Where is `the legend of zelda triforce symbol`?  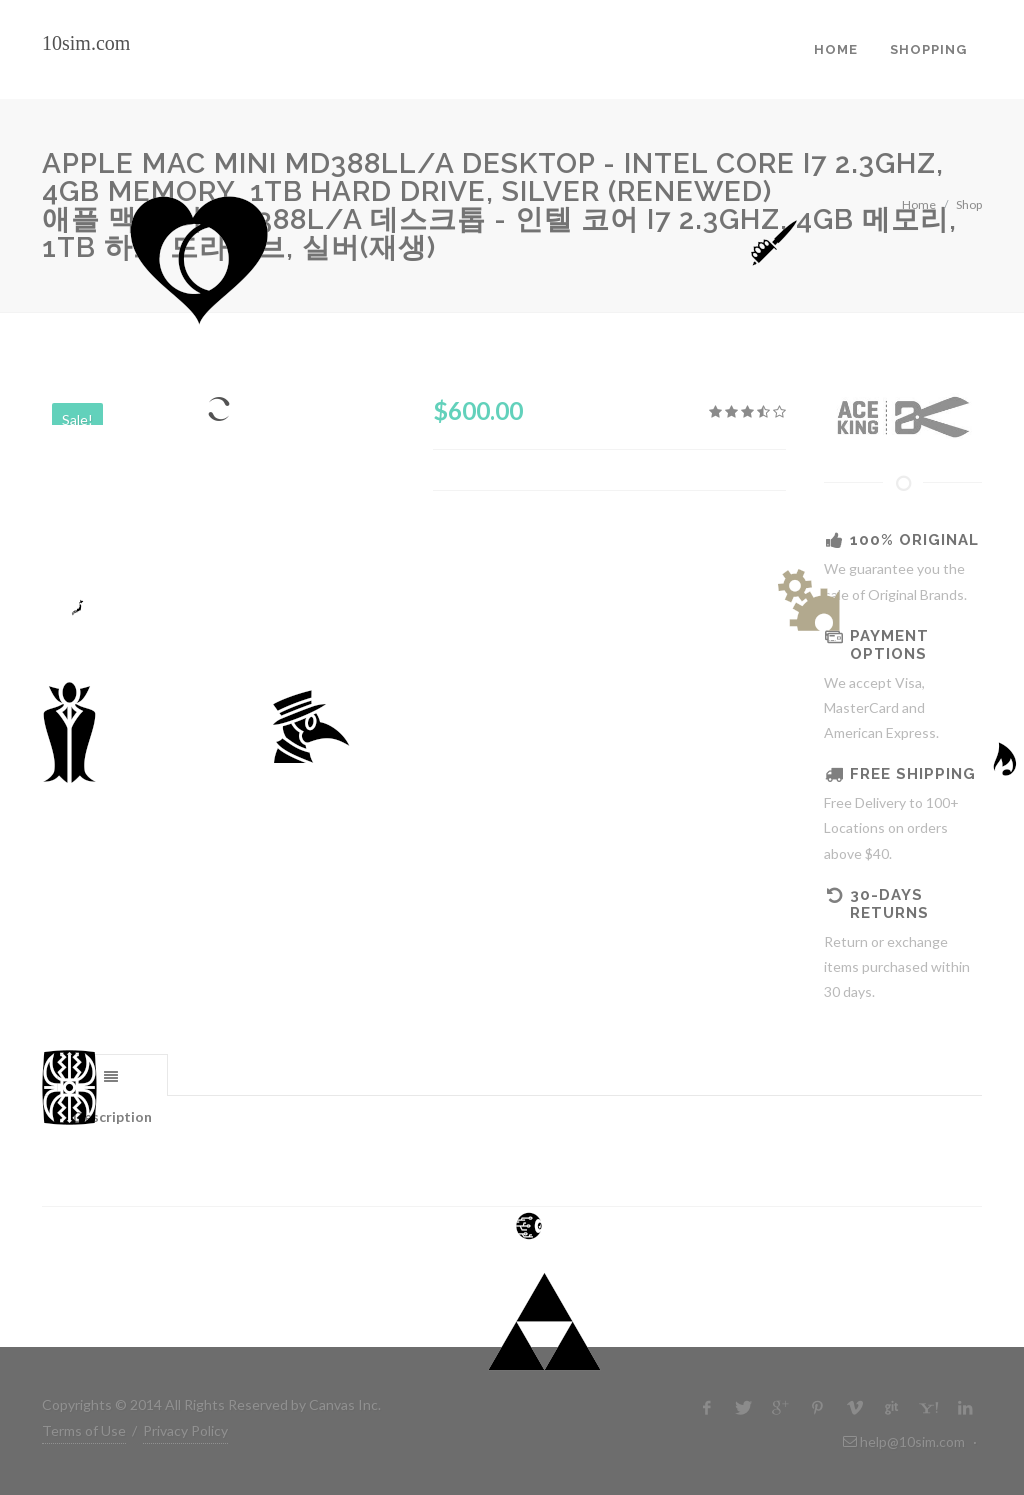
the legend of zelda triforce symbol is located at coordinates (544, 1321).